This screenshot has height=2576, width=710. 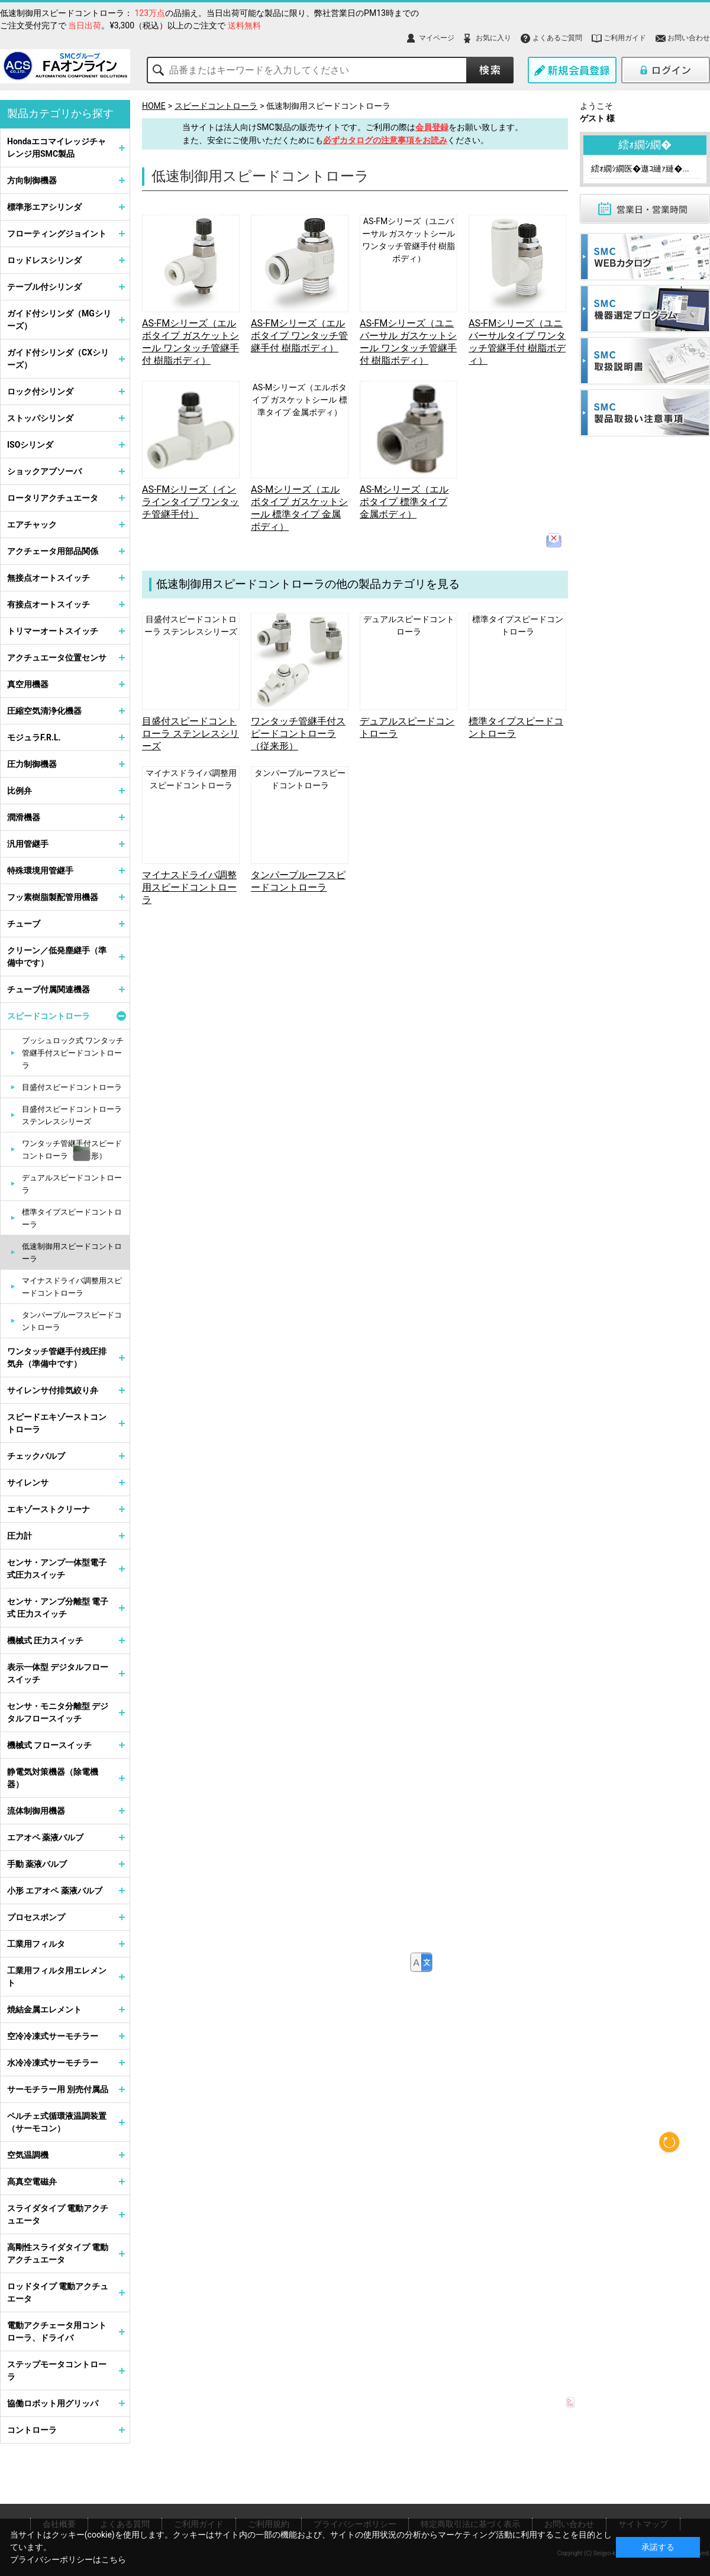 What do you see at coordinates (554, 541) in the screenshot?
I see `mark email as junk or spam` at bounding box center [554, 541].